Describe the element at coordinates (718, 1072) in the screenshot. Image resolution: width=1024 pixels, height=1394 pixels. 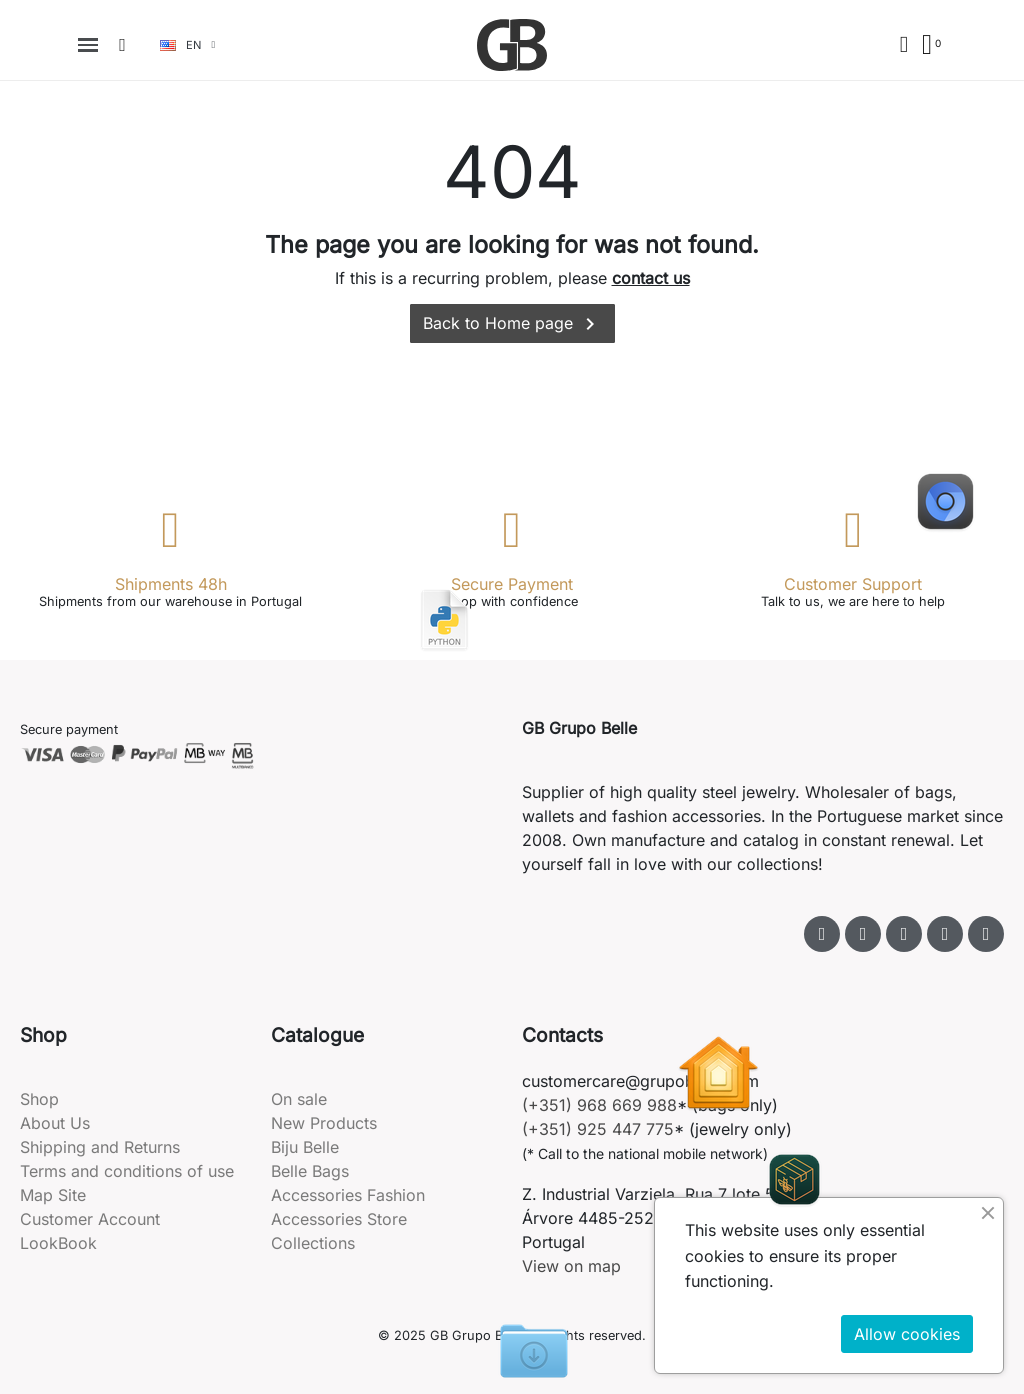
I see `open home settings or preferences` at that location.